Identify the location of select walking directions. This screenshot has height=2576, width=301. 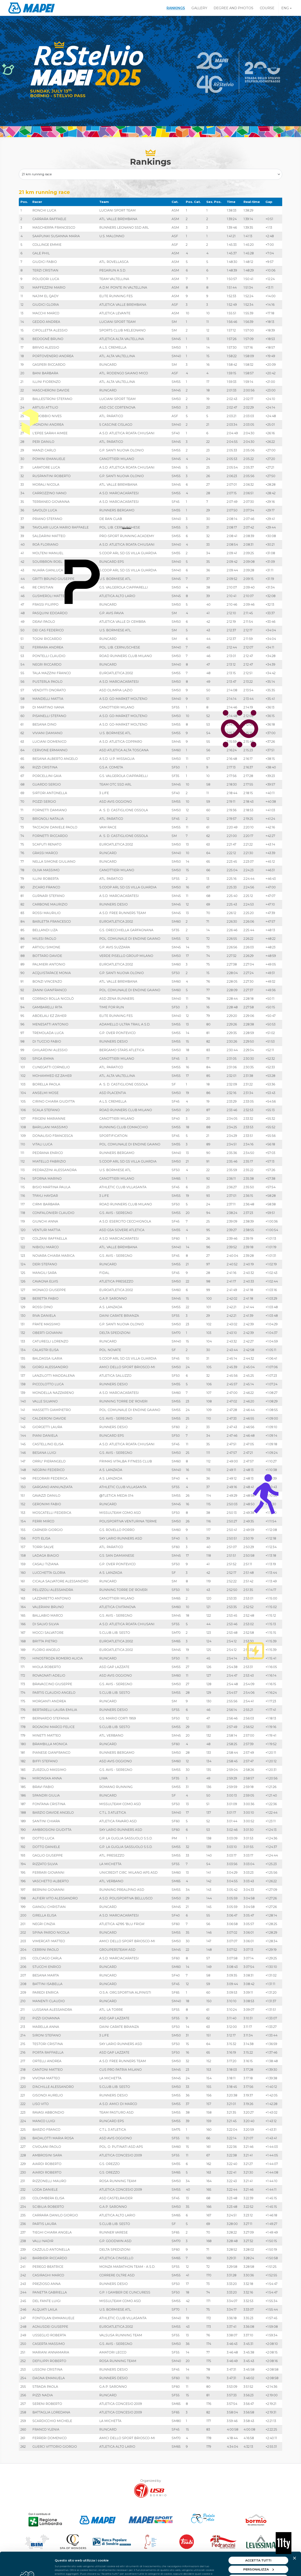
(265, 1494).